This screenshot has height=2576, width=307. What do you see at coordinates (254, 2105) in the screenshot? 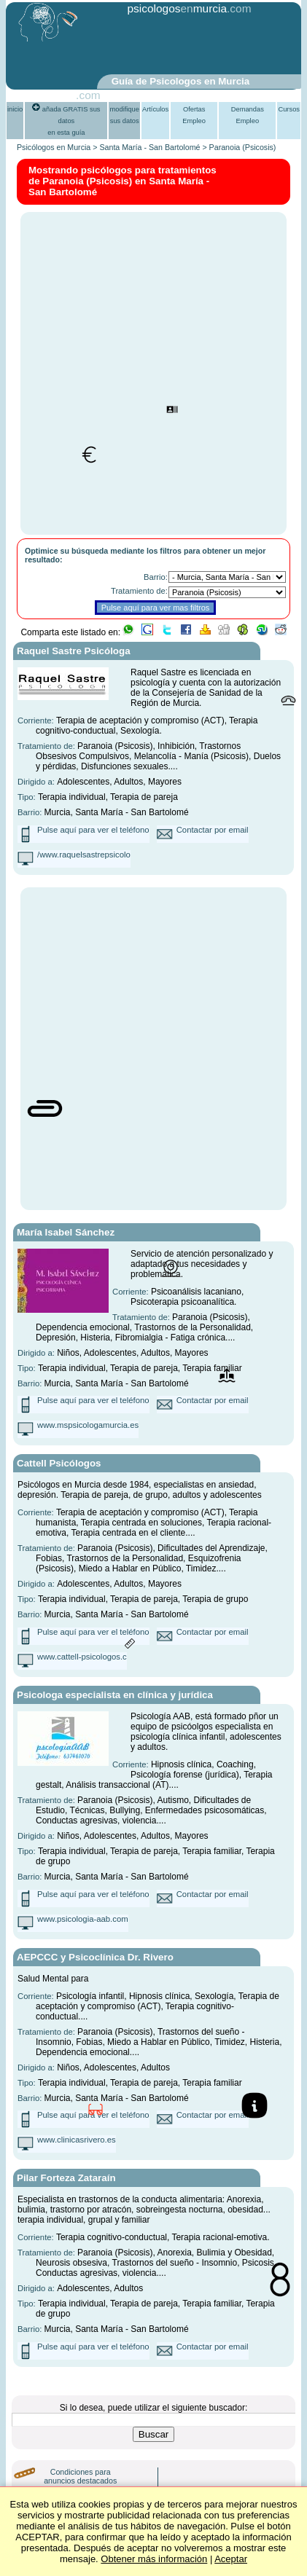
I see `view more information or details` at bounding box center [254, 2105].